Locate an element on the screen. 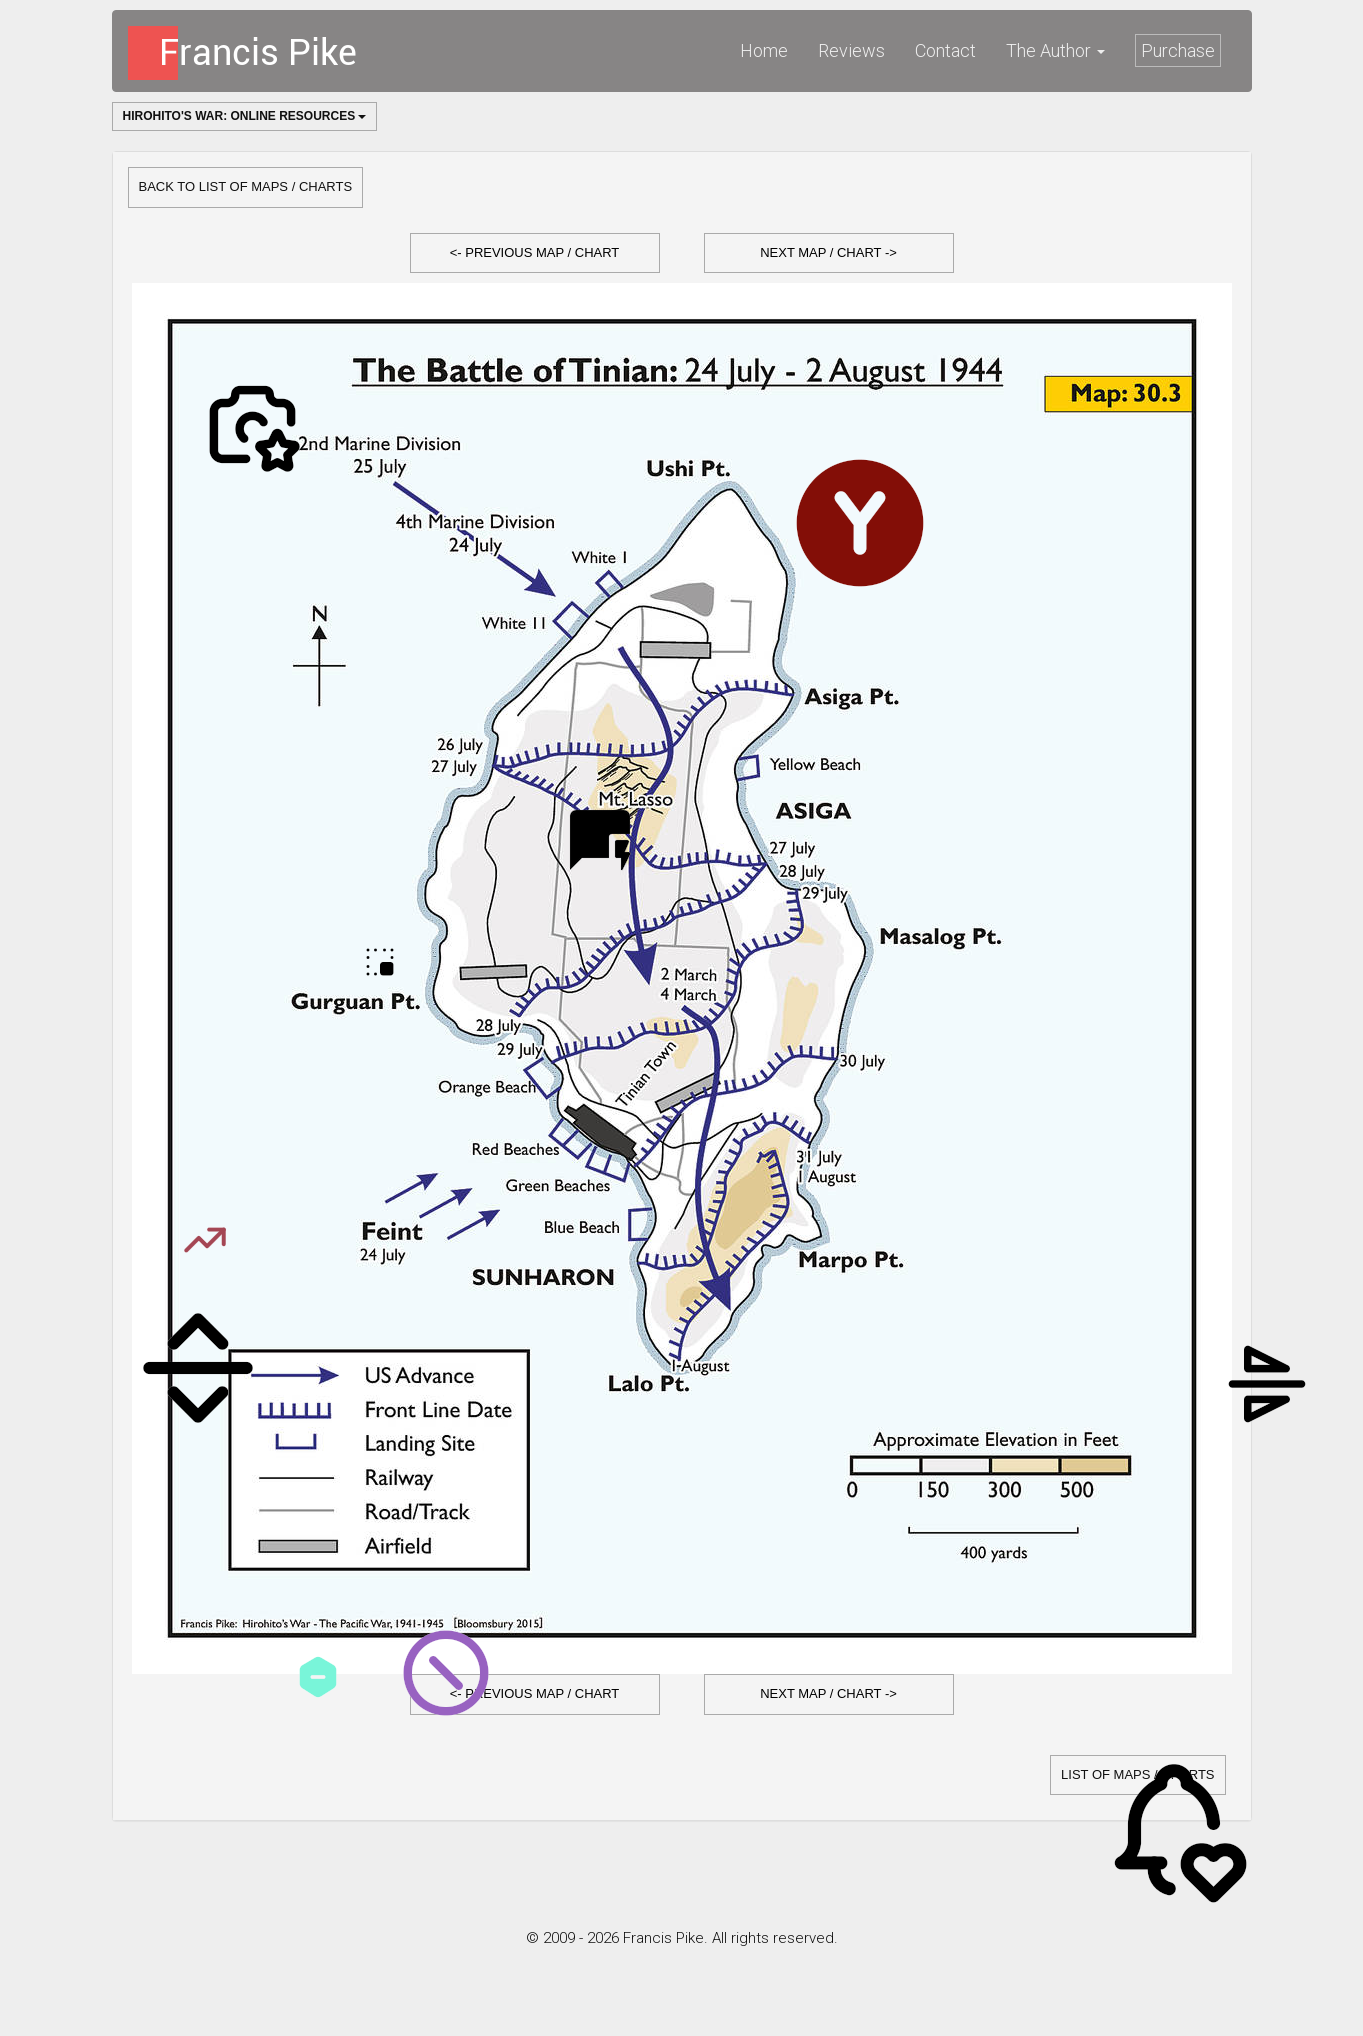 The image size is (1363, 2036). notifications from favorites or loved ones is located at coordinates (1174, 1830).